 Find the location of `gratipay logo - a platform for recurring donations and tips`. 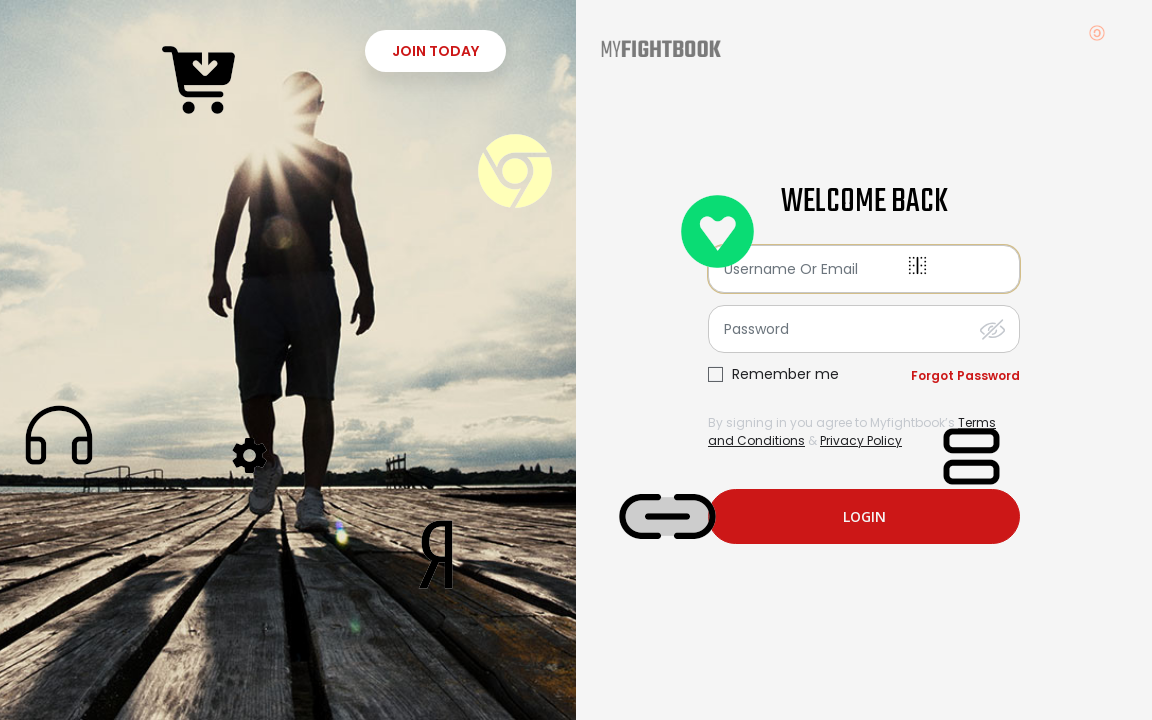

gratipay logo - a platform for recurring donations and tips is located at coordinates (717, 231).